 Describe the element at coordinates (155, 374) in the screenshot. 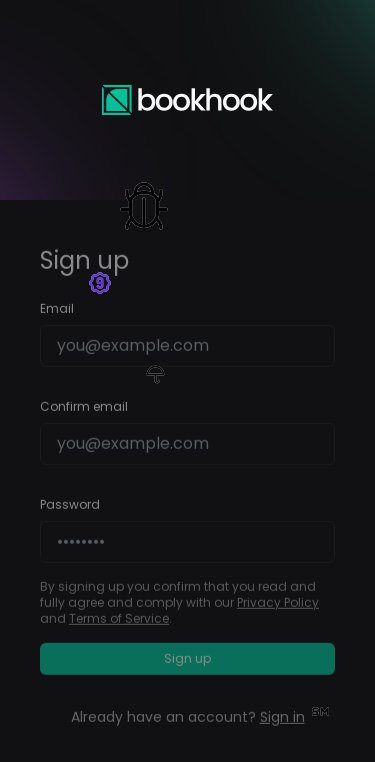

I see `view weather protection or rain forecast` at that location.